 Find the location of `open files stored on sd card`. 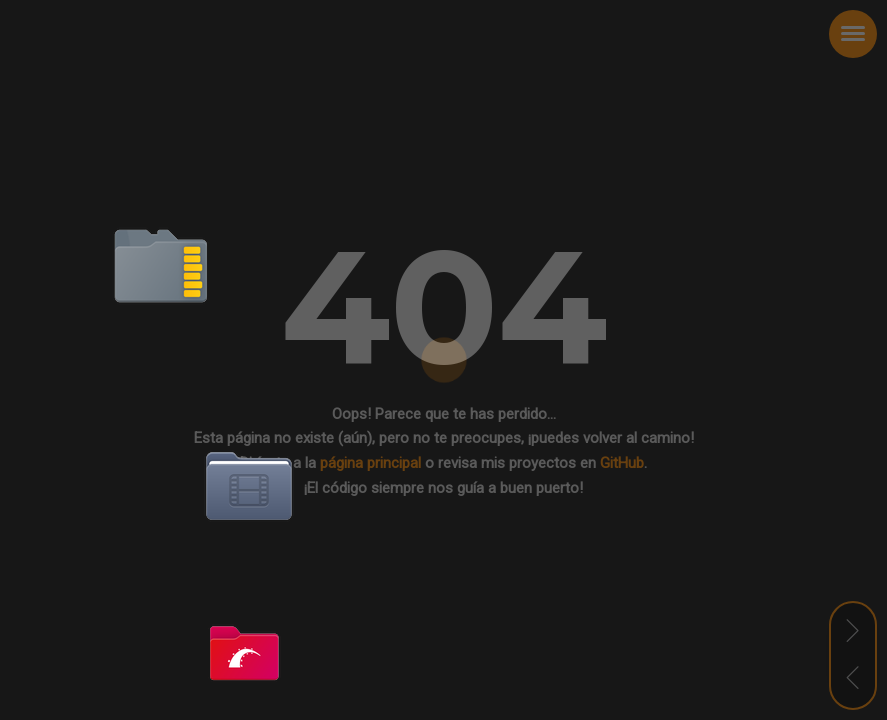

open files stored on sd card is located at coordinates (160, 268).